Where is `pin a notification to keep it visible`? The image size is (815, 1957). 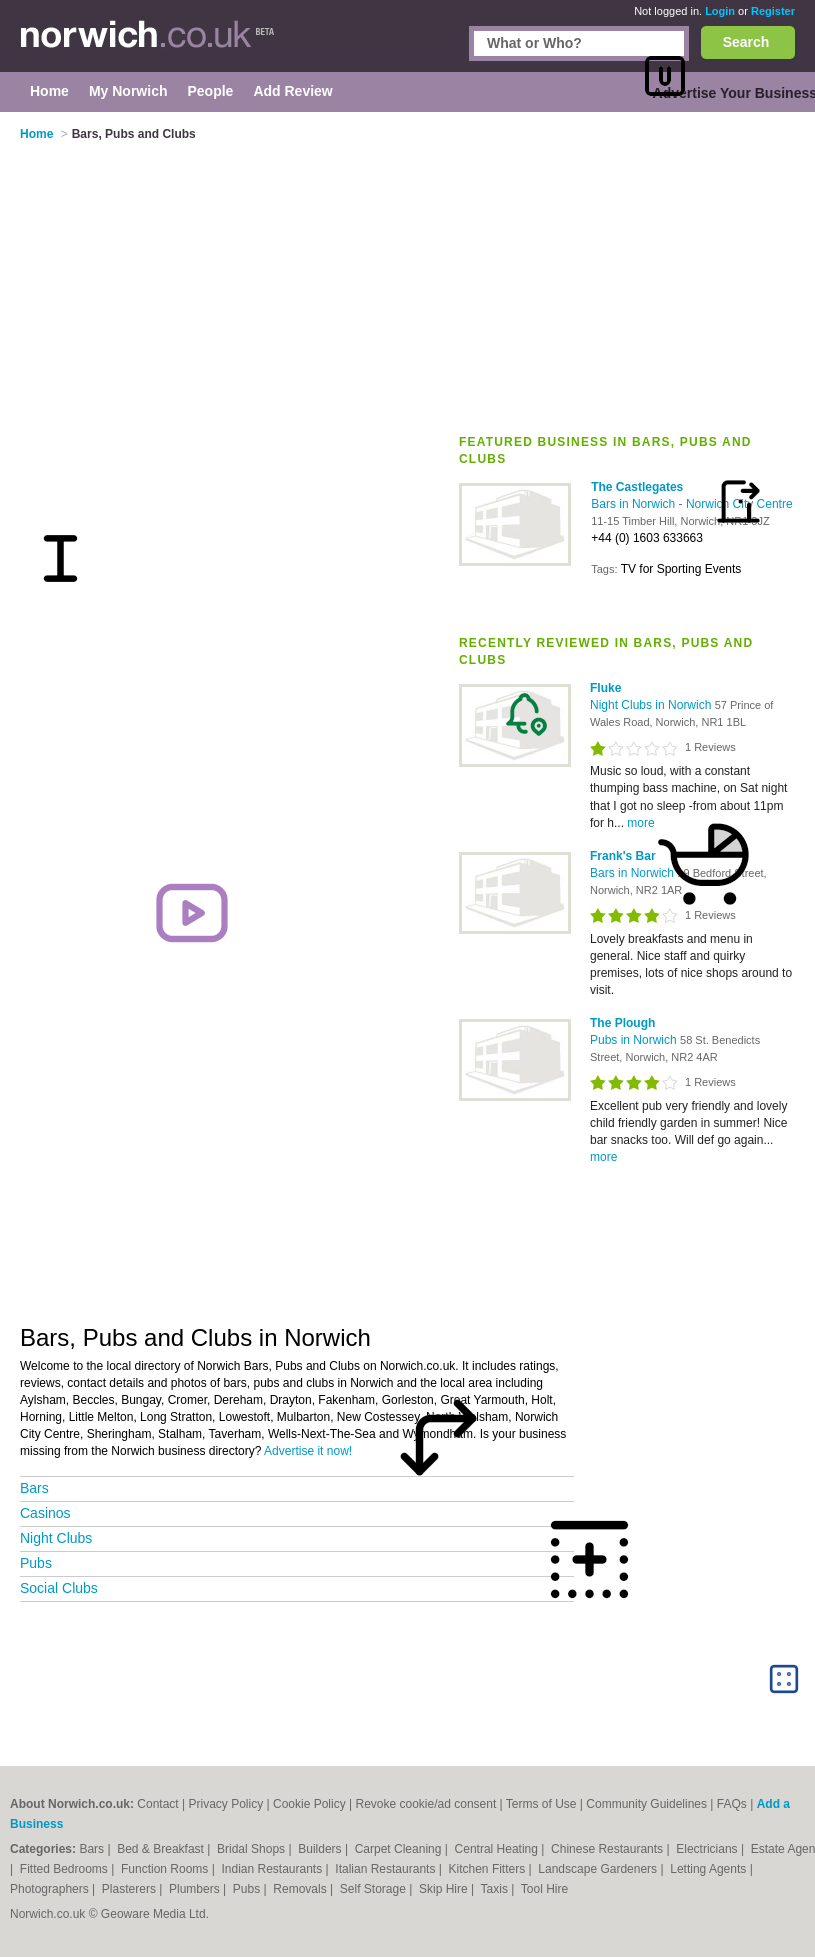 pin a notification to keep it visible is located at coordinates (524, 713).